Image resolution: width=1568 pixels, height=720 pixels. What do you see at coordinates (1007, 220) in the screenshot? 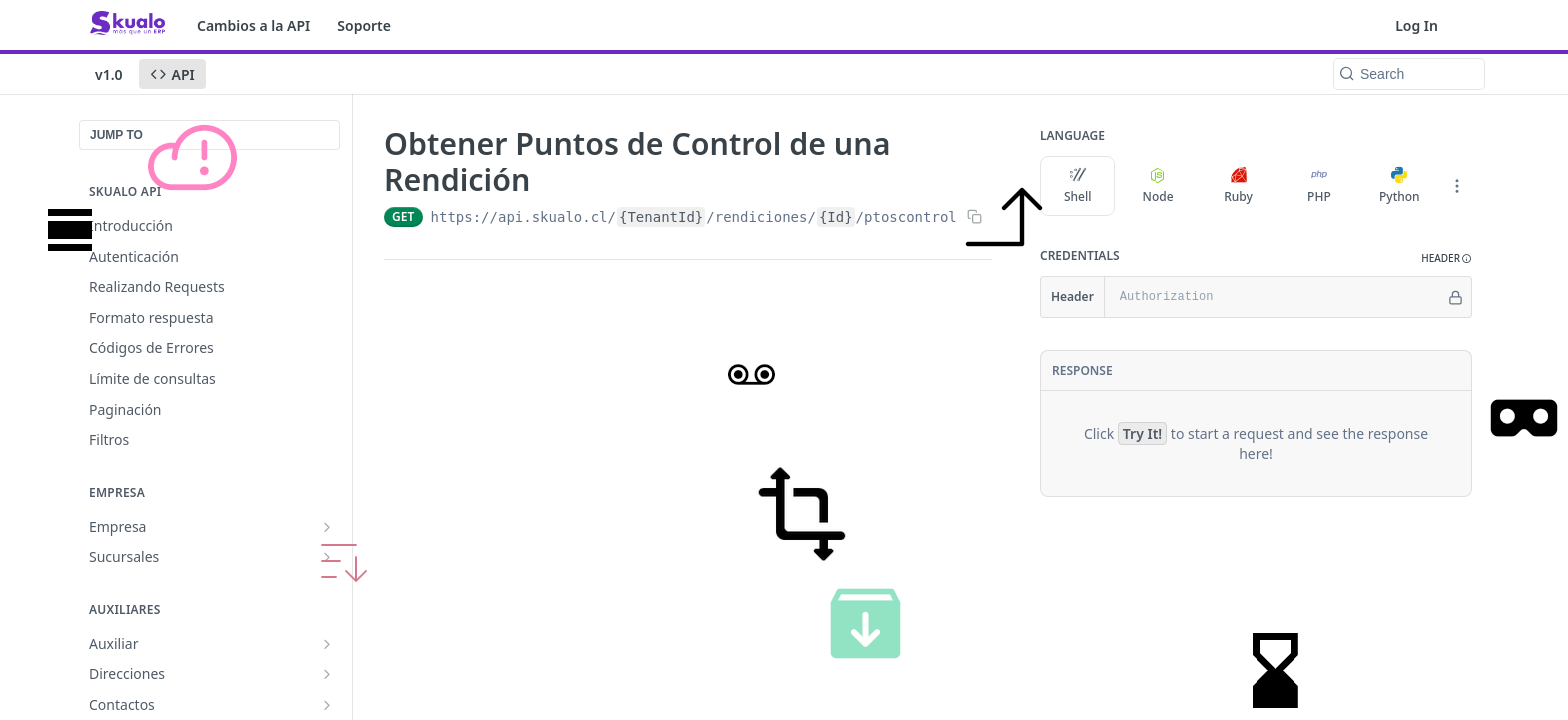
I see `move item up and to the right` at bounding box center [1007, 220].